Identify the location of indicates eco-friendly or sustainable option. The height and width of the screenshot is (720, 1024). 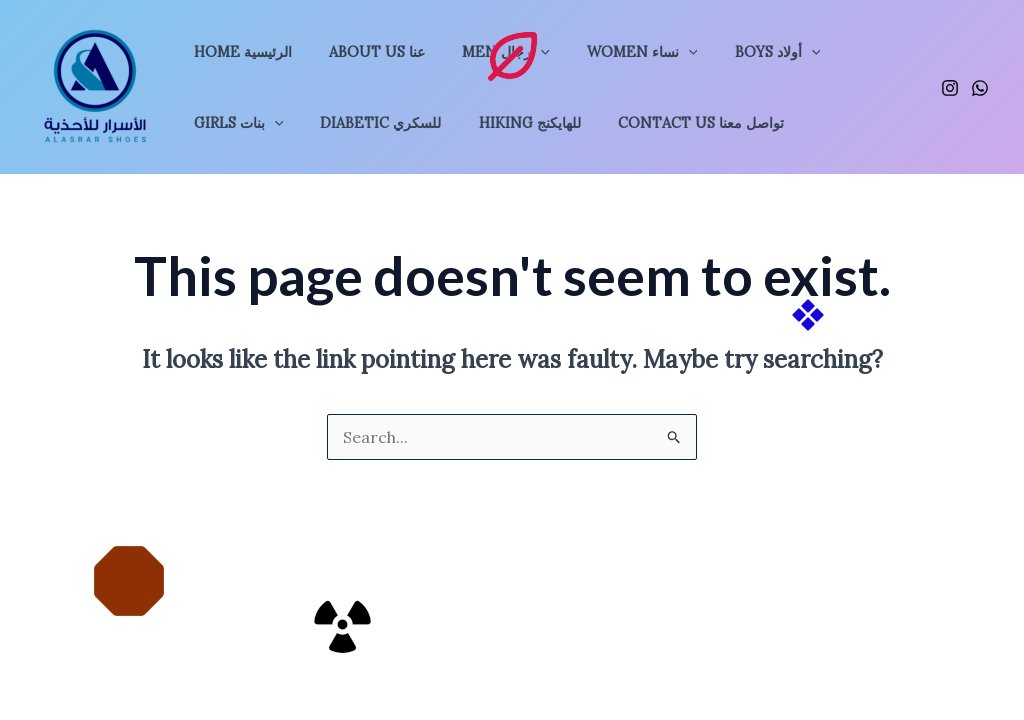
(512, 56).